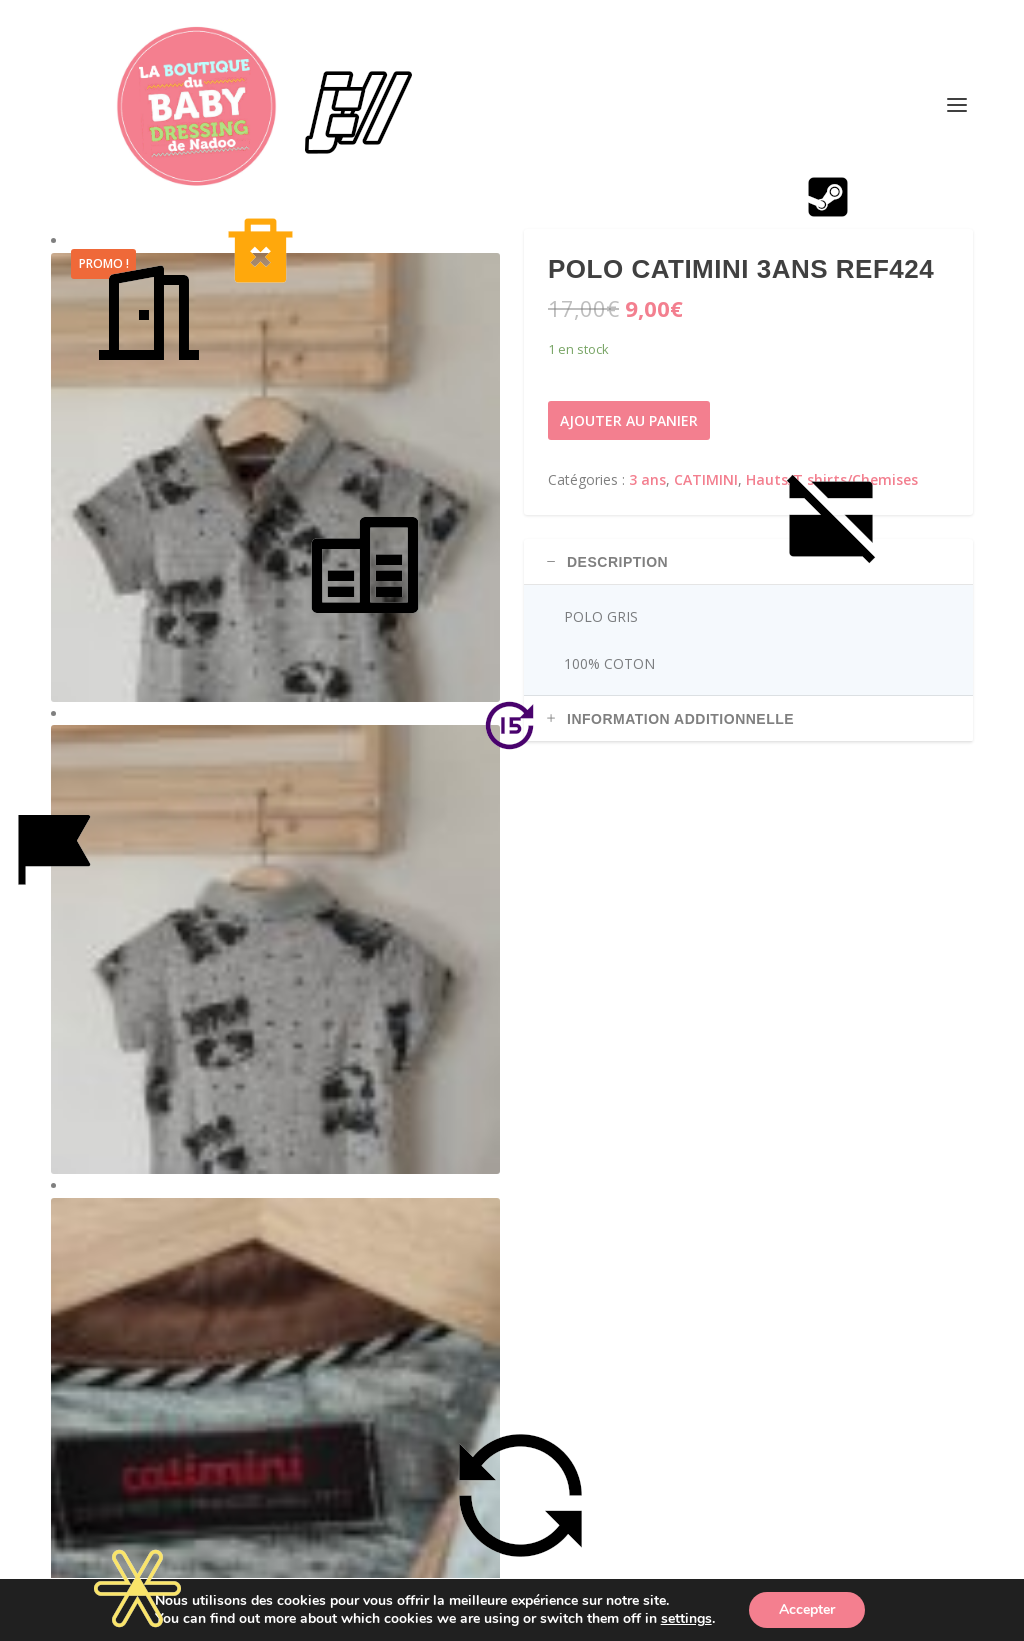  I want to click on open Steam application, so click(828, 197).